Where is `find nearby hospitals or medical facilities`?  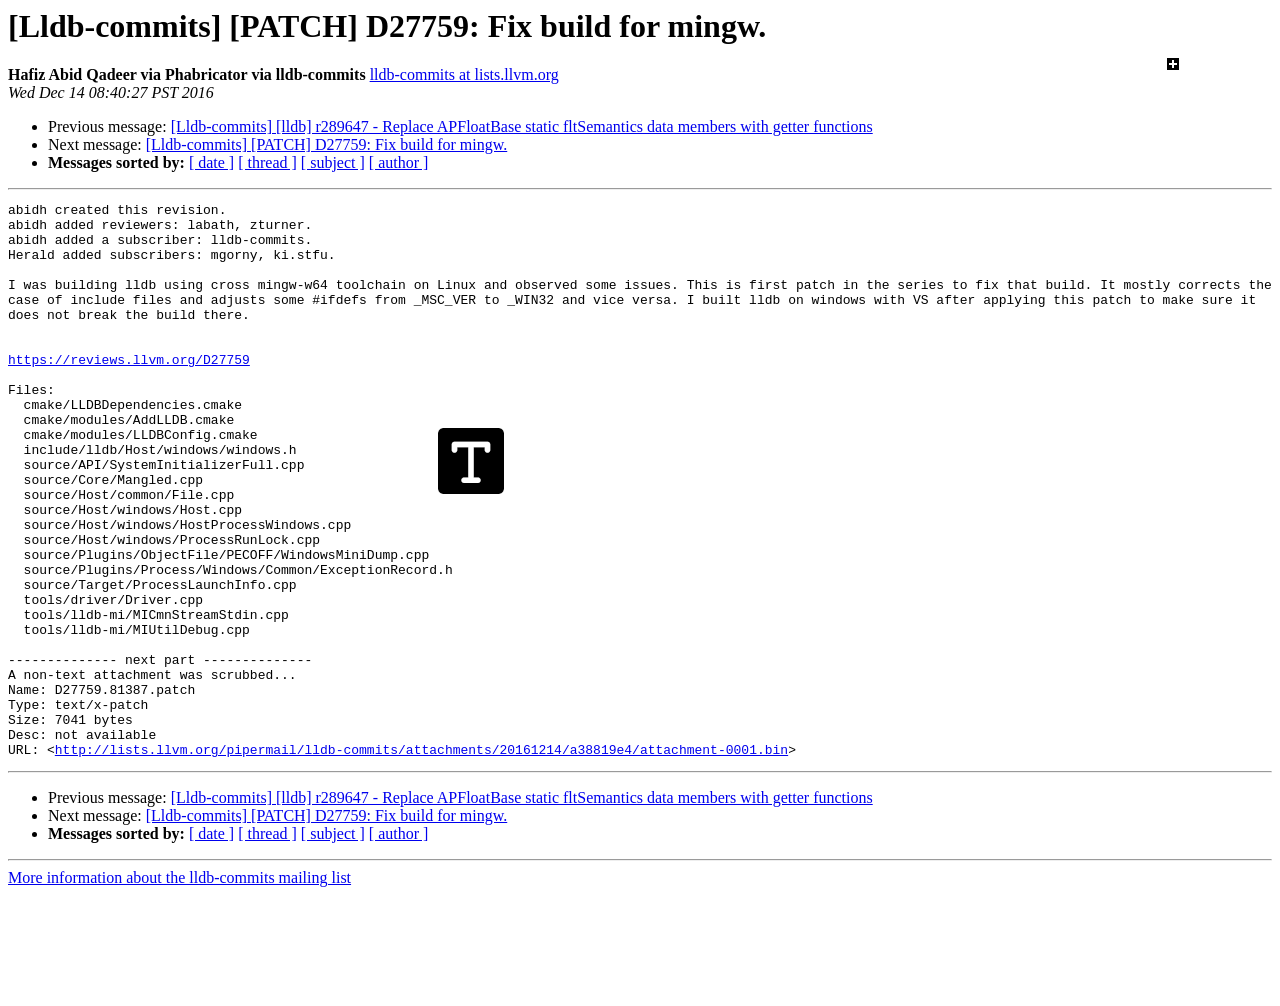
find nearby hospitals or medical facilities is located at coordinates (1173, 64).